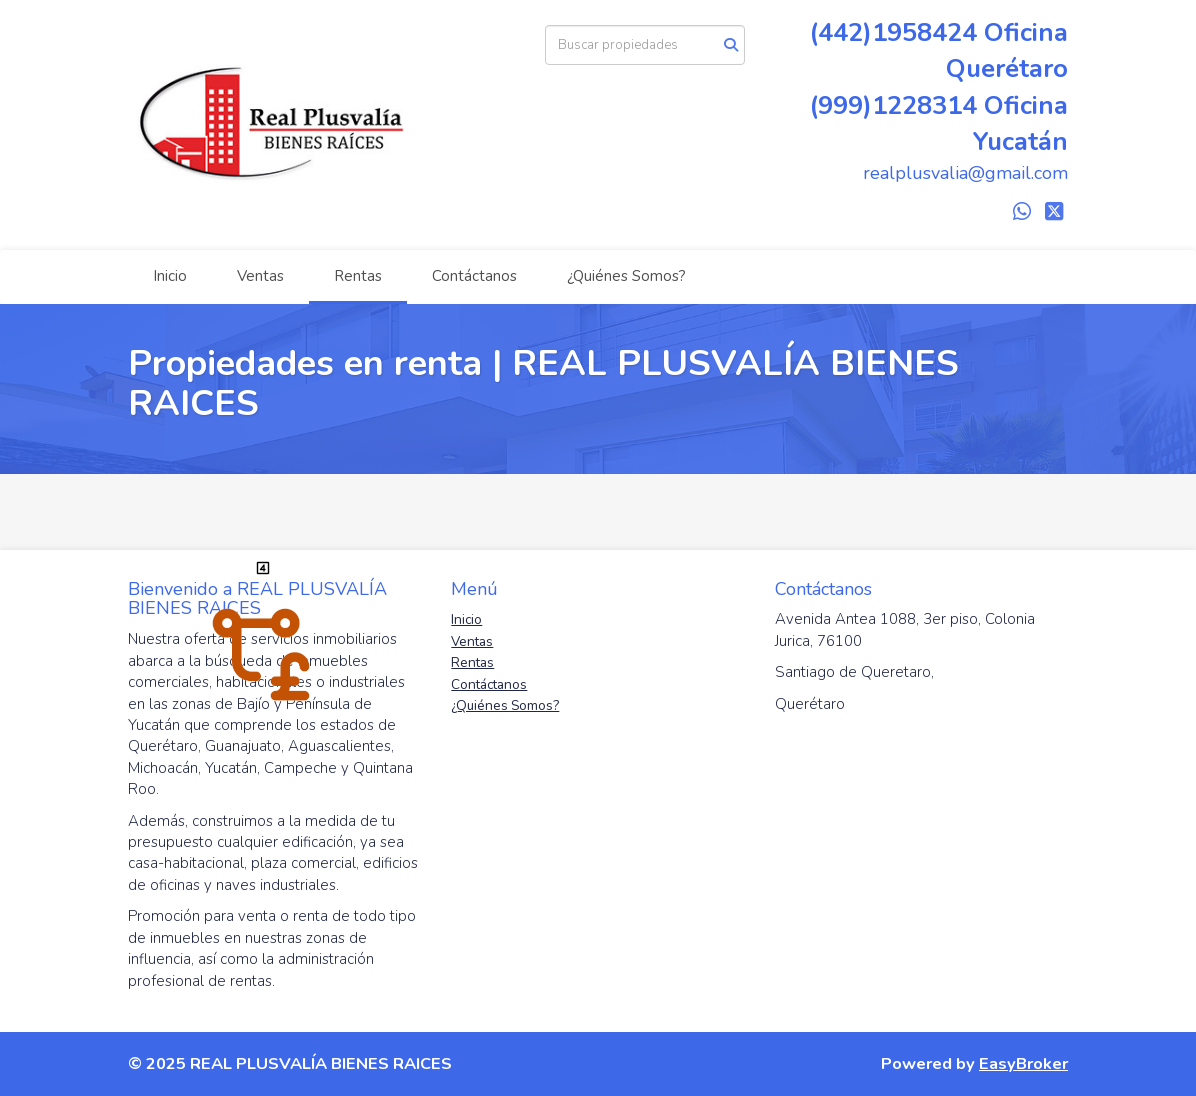 Image resolution: width=1196 pixels, height=1096 pixels. What do you see at coordinates (263, 568) in the screenshot?
I see `select or navigate to item number four` at bounding box center [263, 568].